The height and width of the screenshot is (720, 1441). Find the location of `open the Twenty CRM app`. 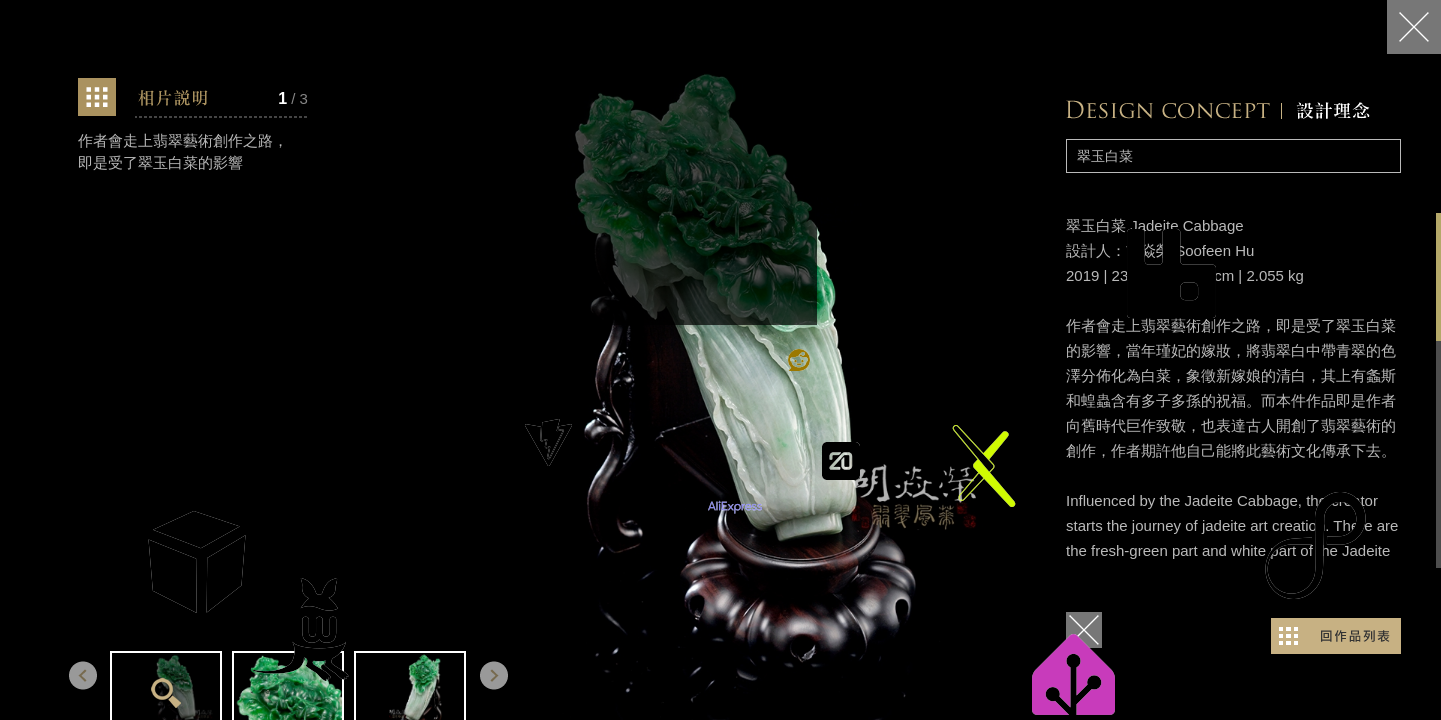

open the Twenty CRM app is located at coordinates (841, 461).